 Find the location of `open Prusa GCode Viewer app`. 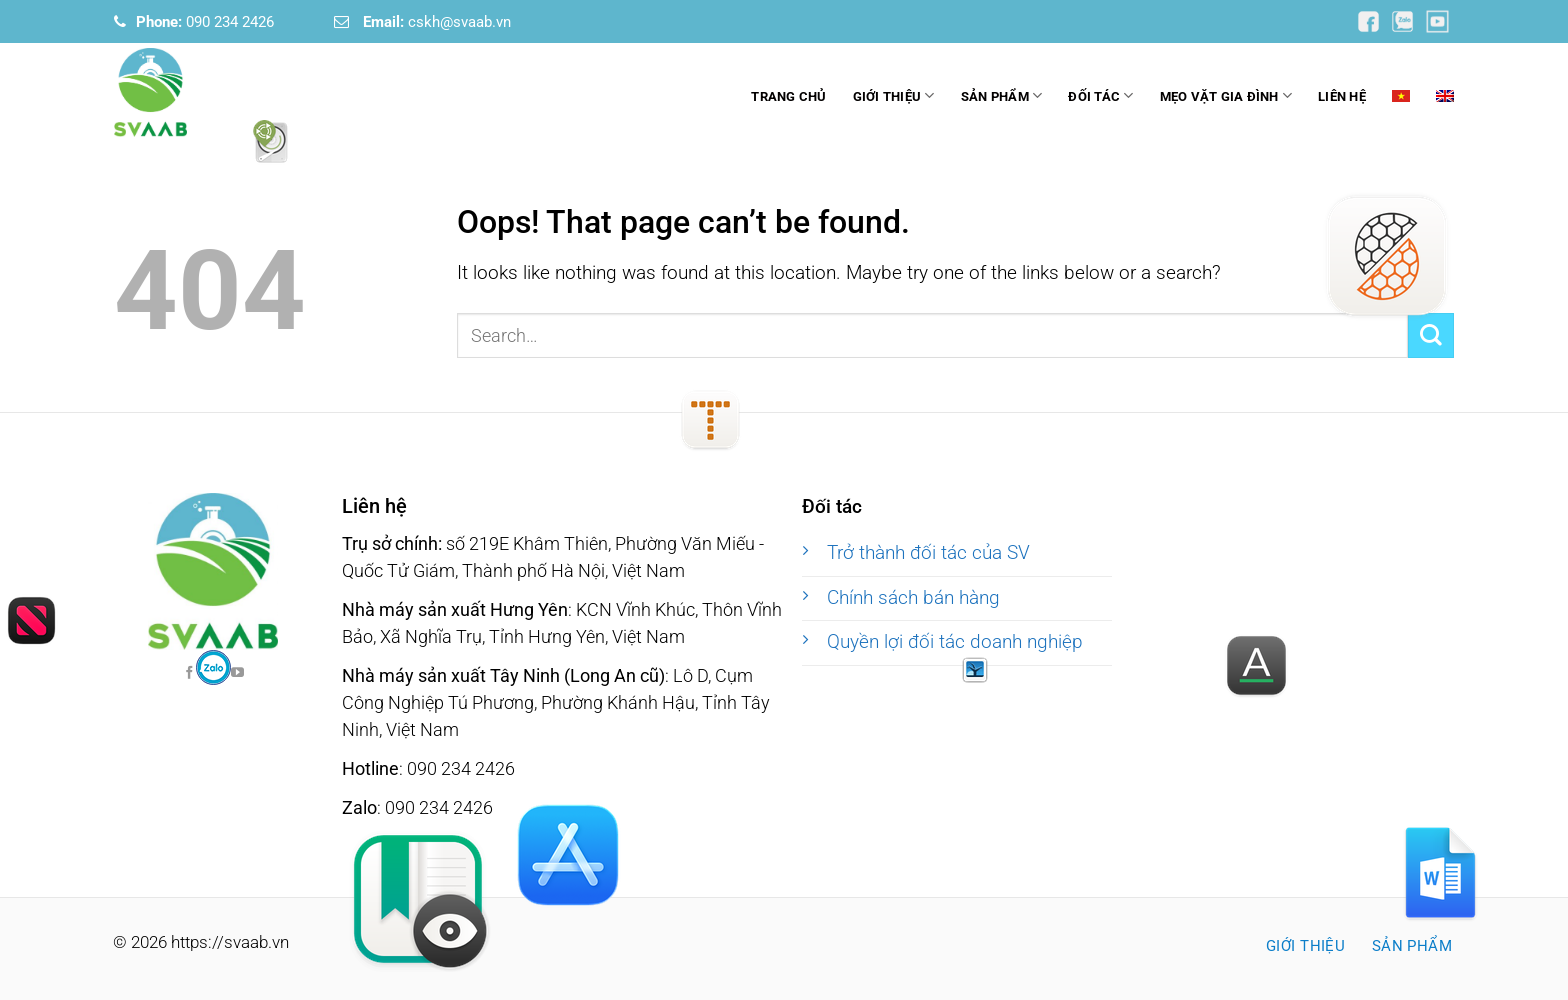

open Prusa GCode Viewer app is located at coordinates (1387, 256).